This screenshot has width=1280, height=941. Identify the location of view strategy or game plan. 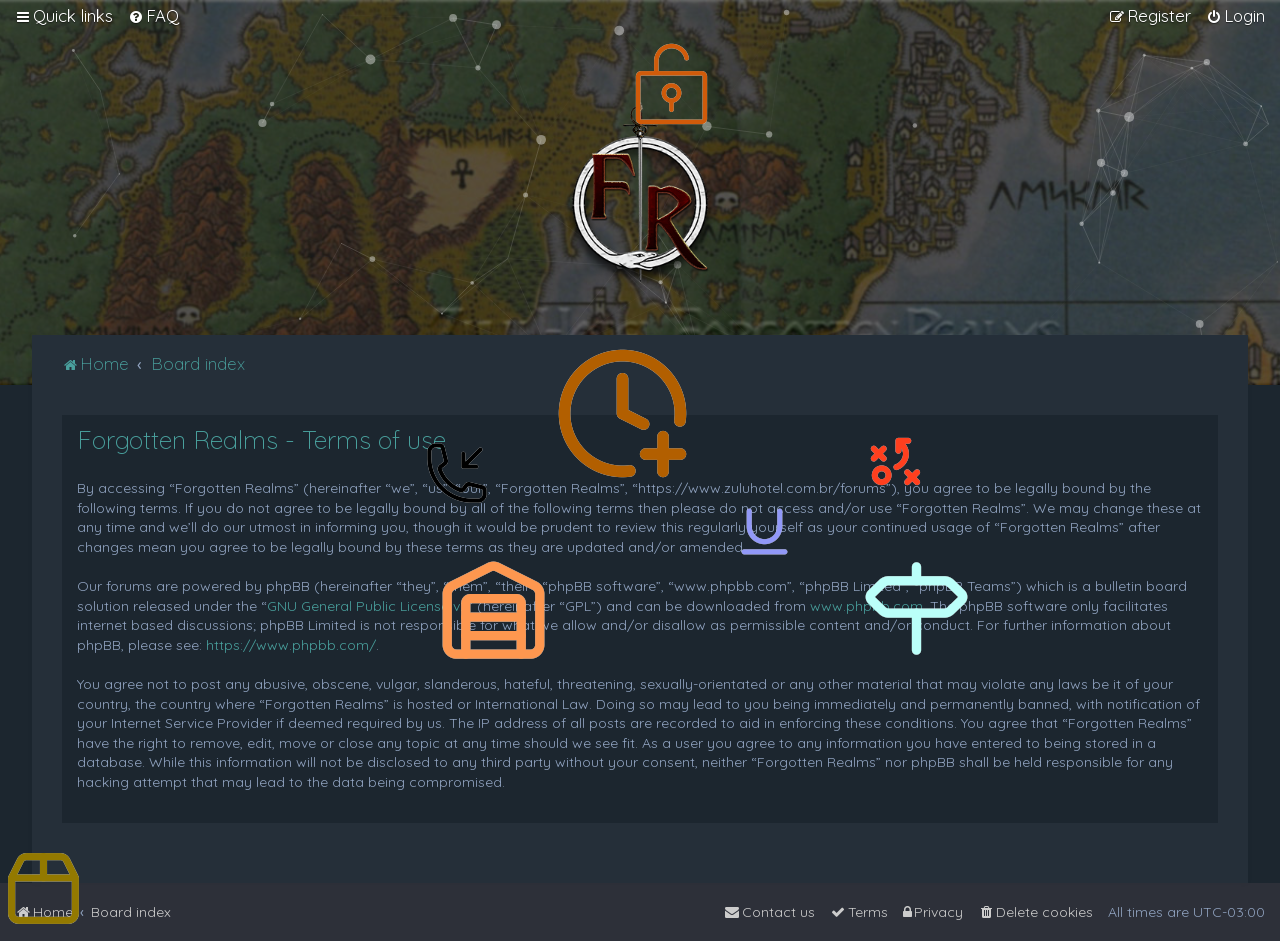
(893, 461).